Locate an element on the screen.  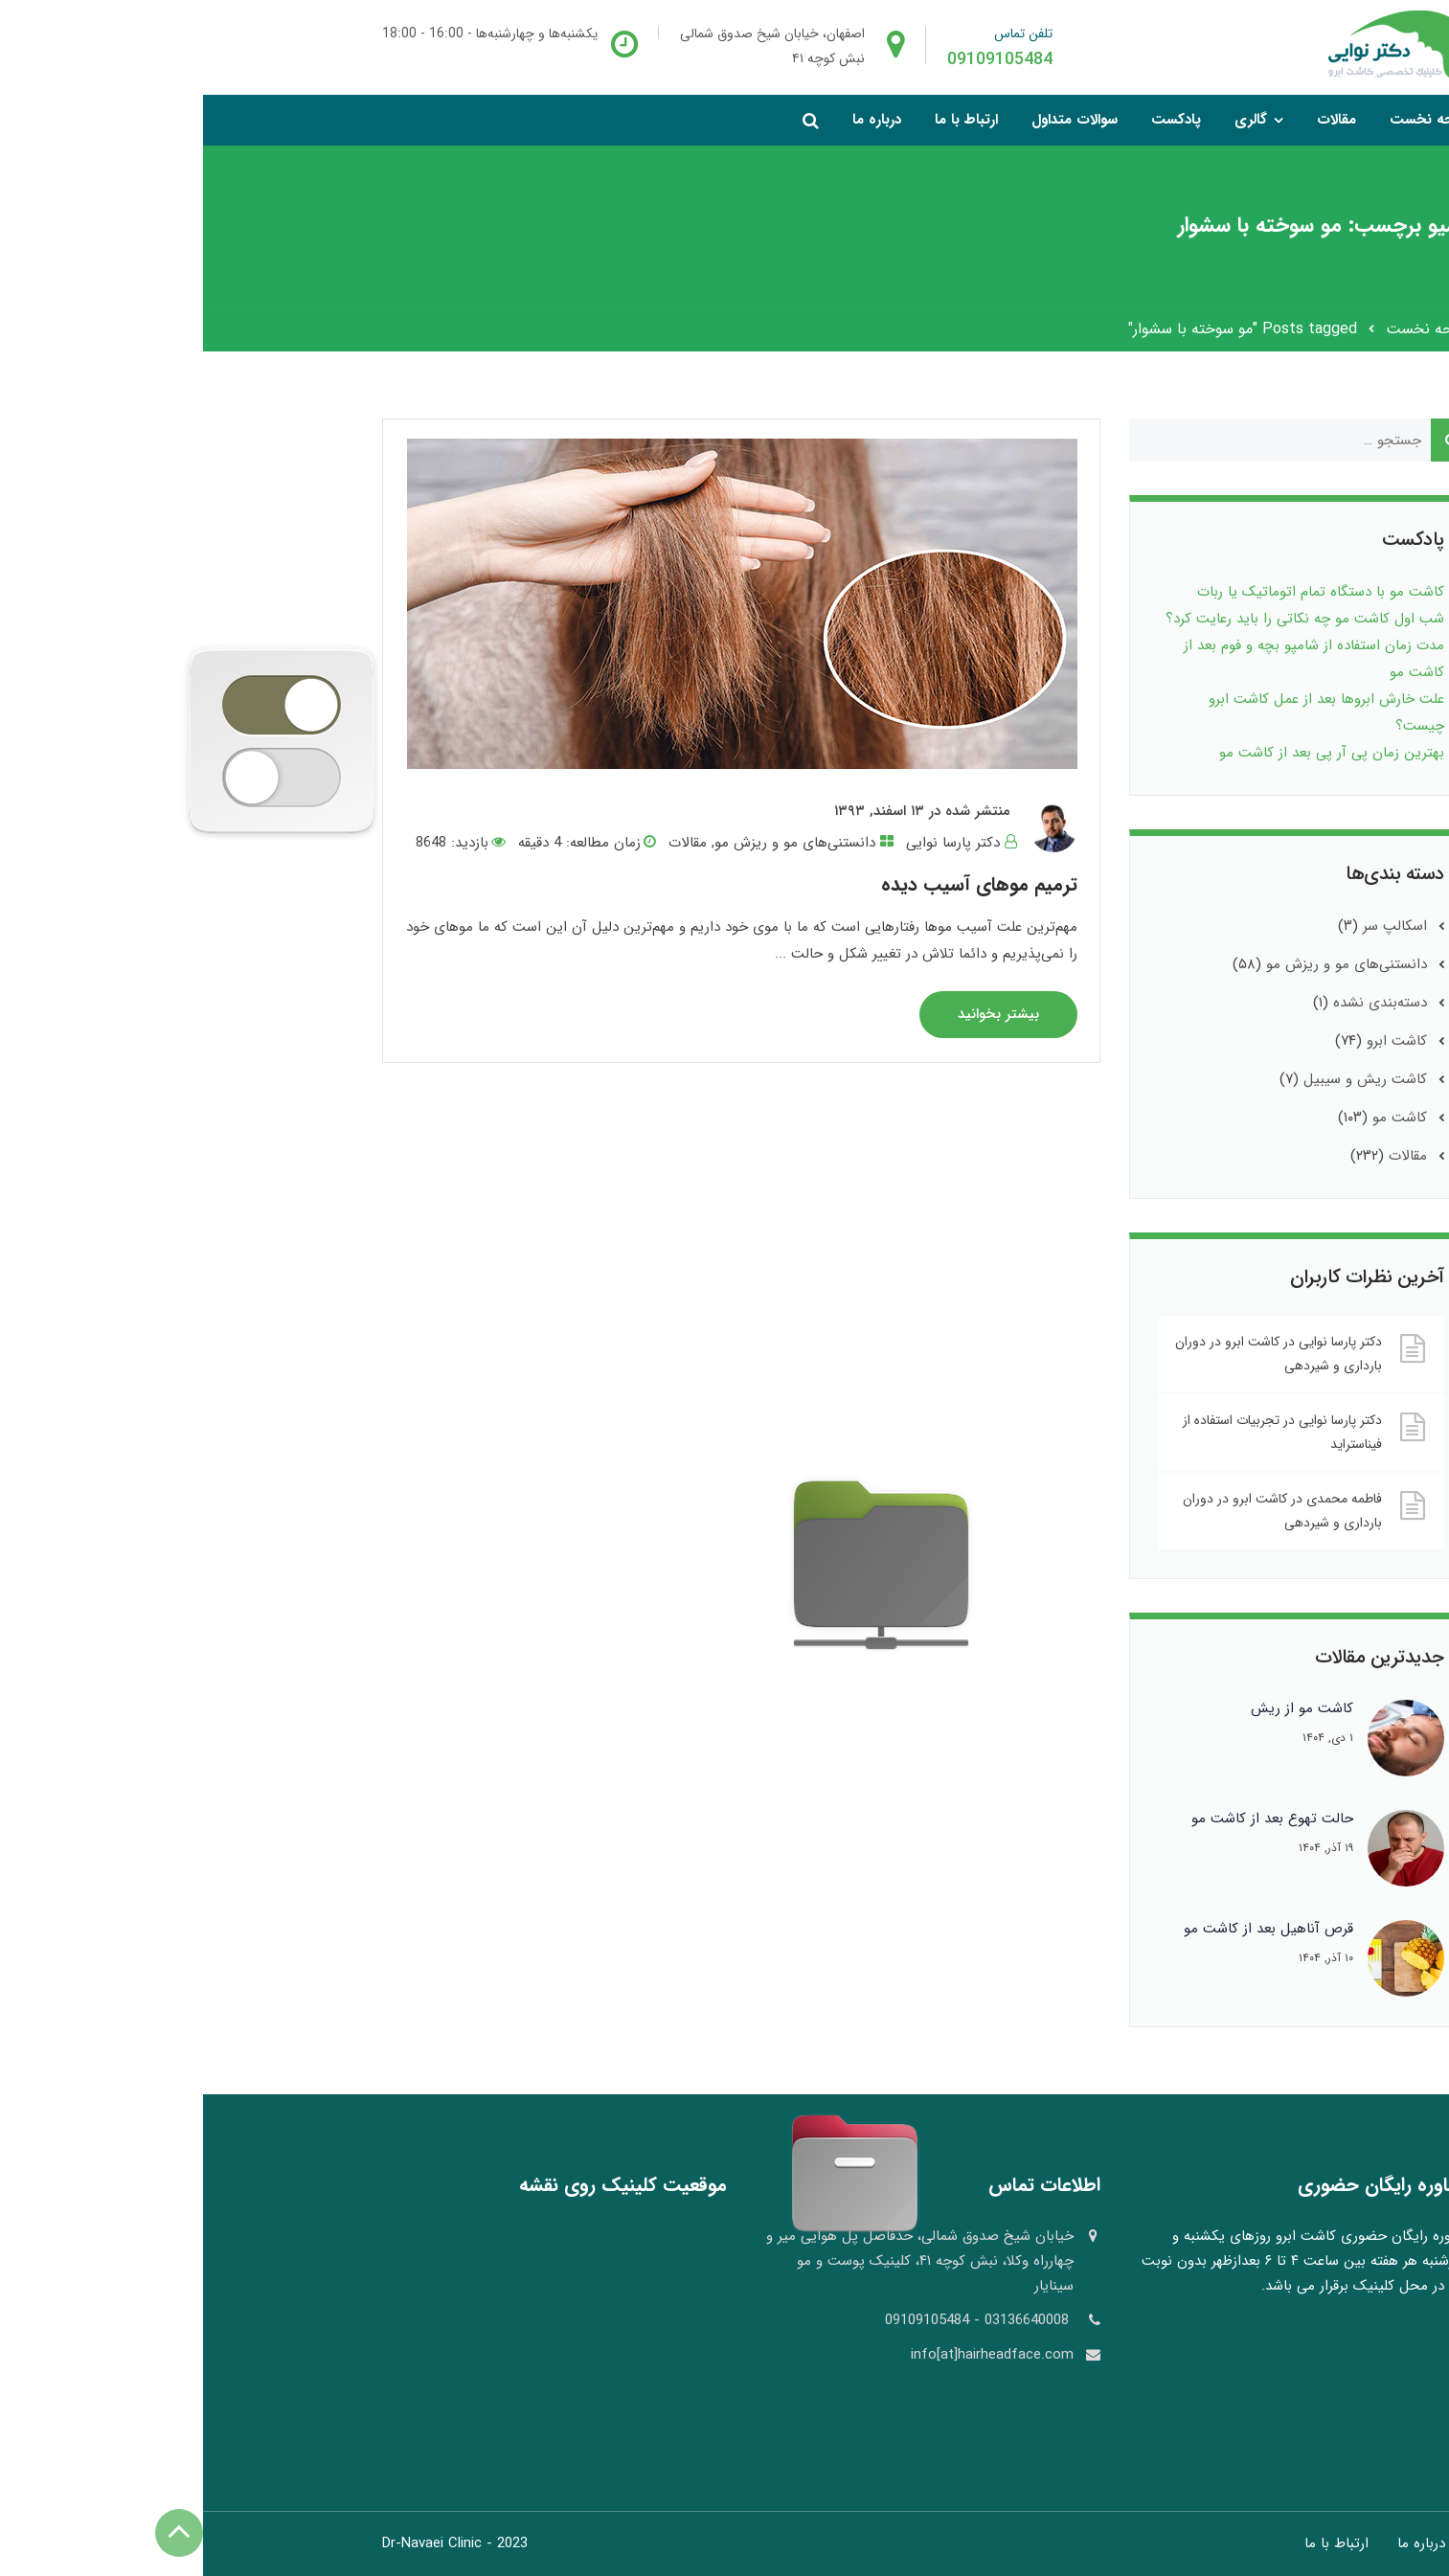
open the file manager application is located at coordinates (854, 2173).